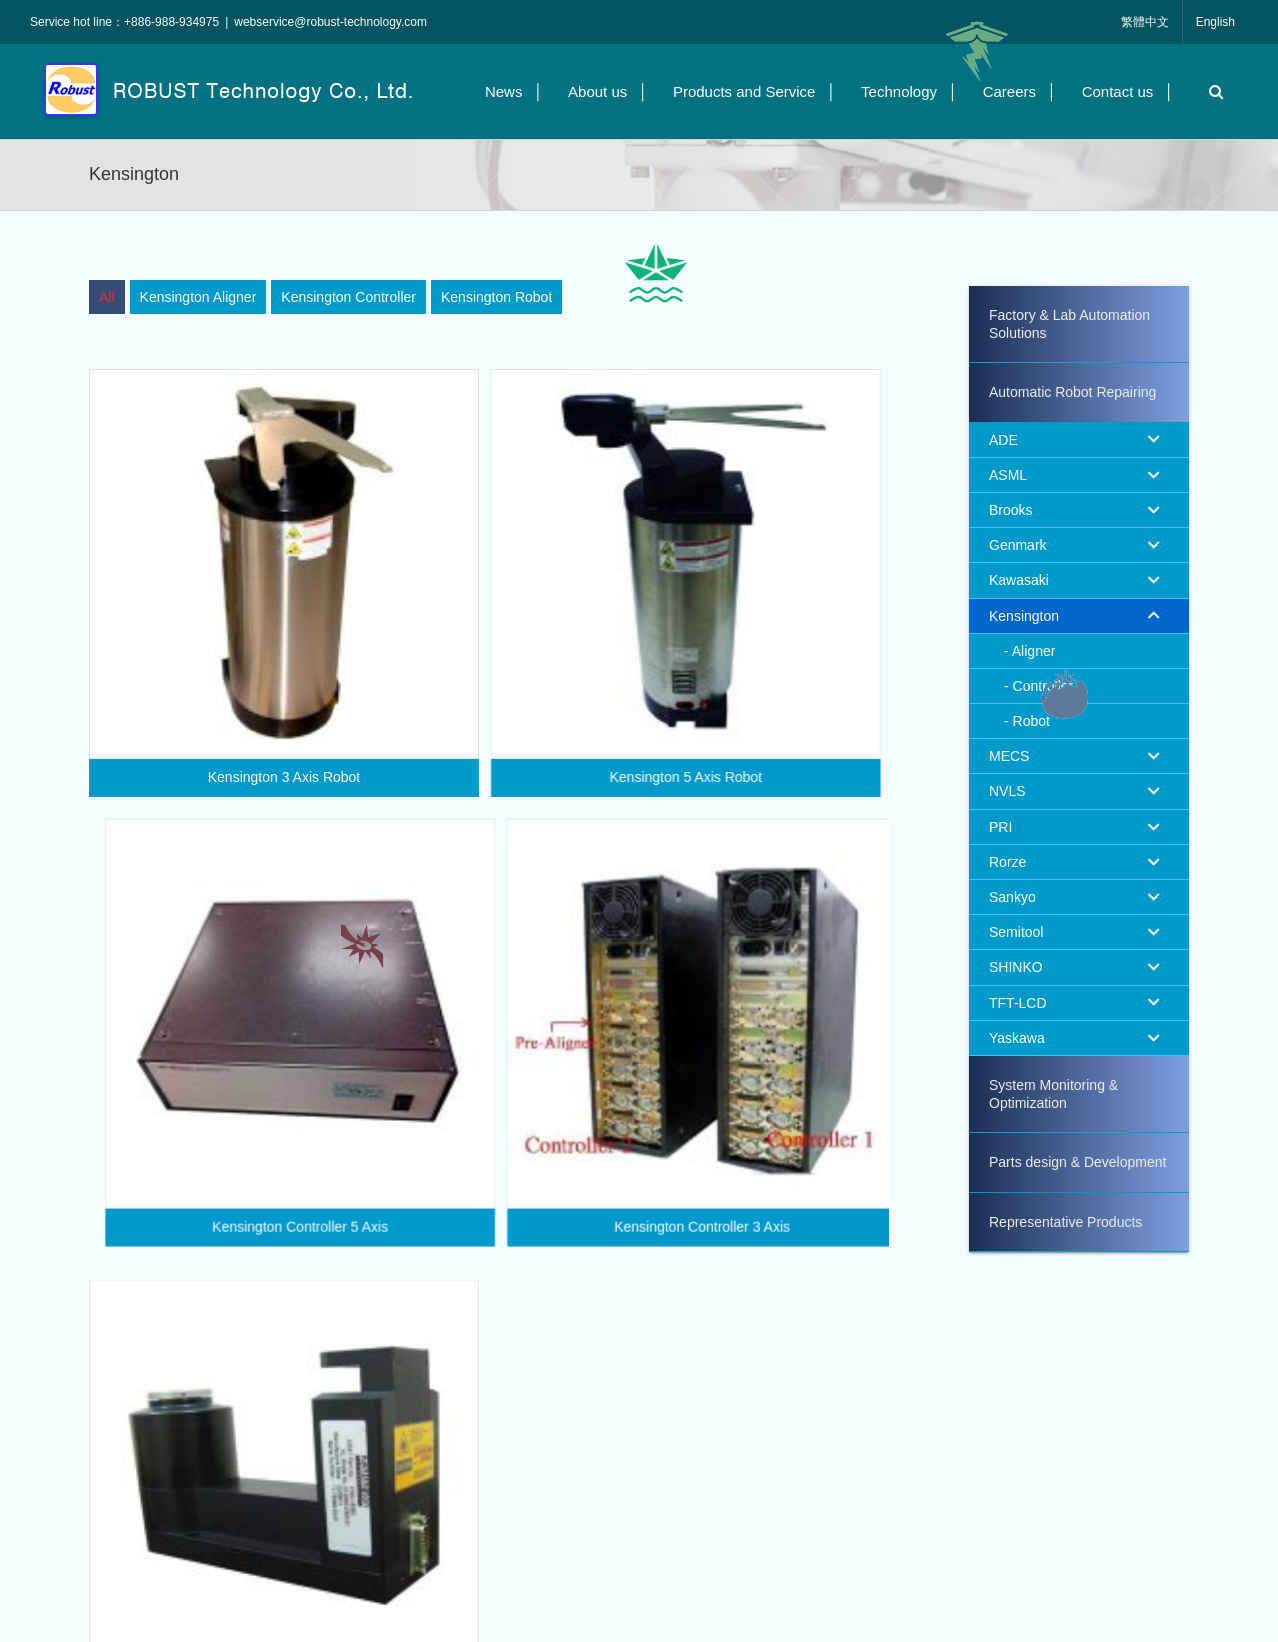 Image resolution: width=1278 pixels, height=1642 pixels. I want to click on send a message or note, so click(656, 273).